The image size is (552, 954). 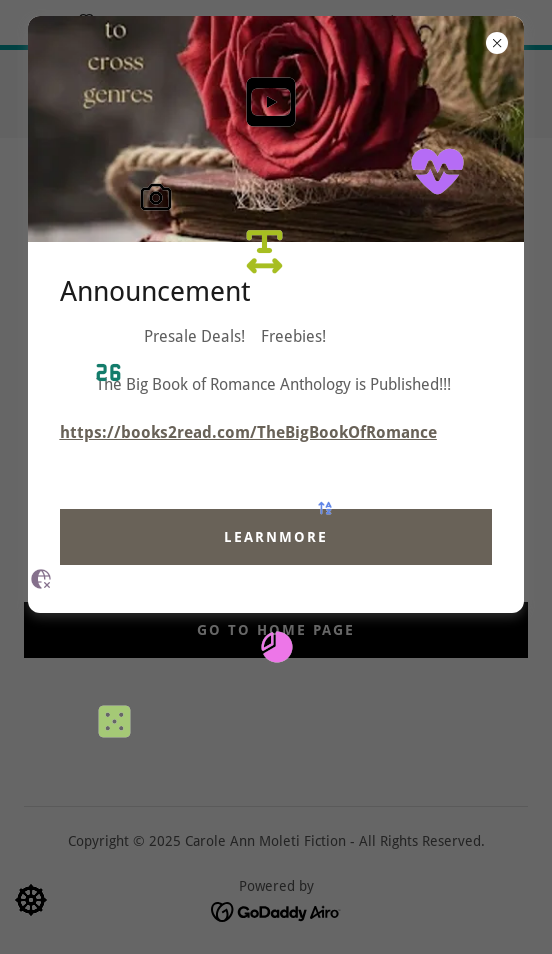 I want to click on navigate to buddhism or dharma-related content, so click(x=31, y=900).